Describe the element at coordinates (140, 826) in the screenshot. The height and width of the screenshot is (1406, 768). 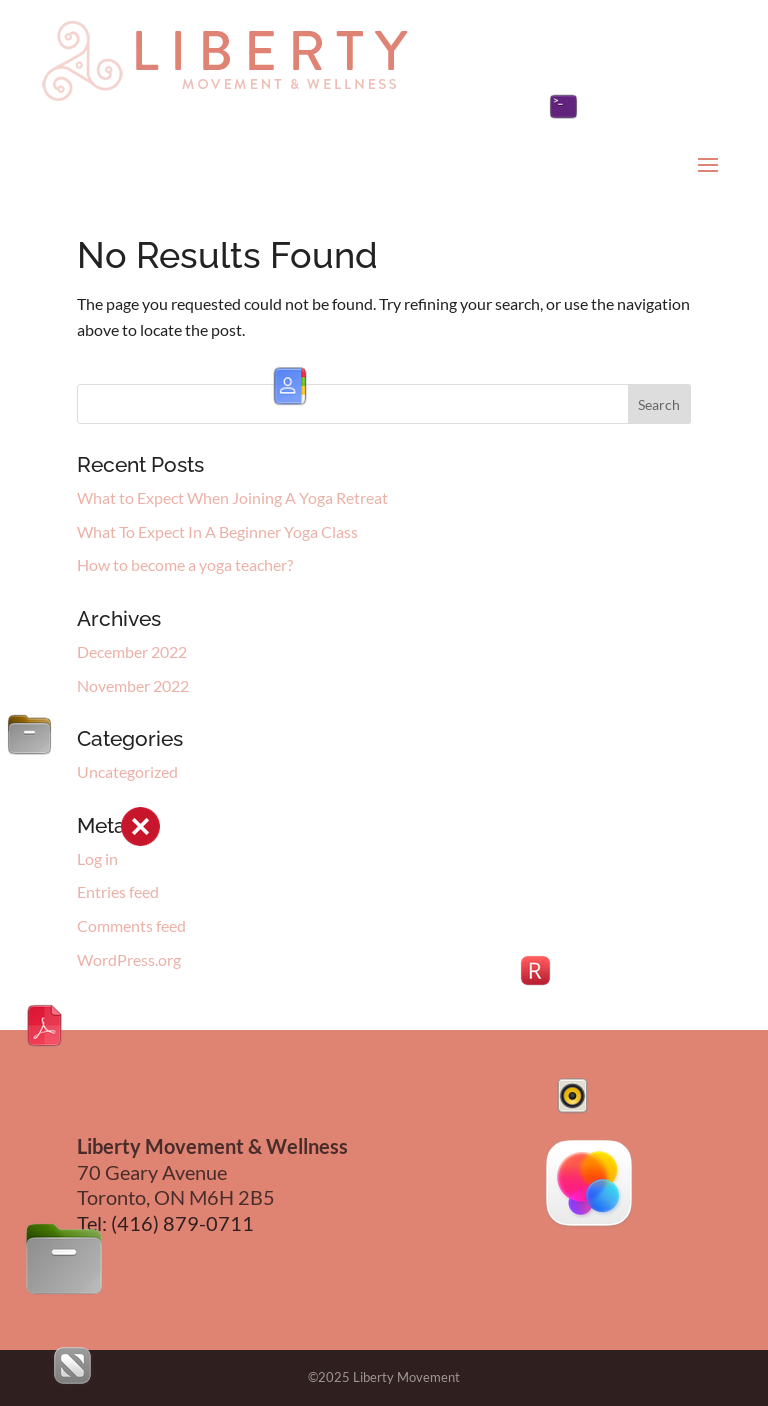
I see `close the current window or dialog` at that location.